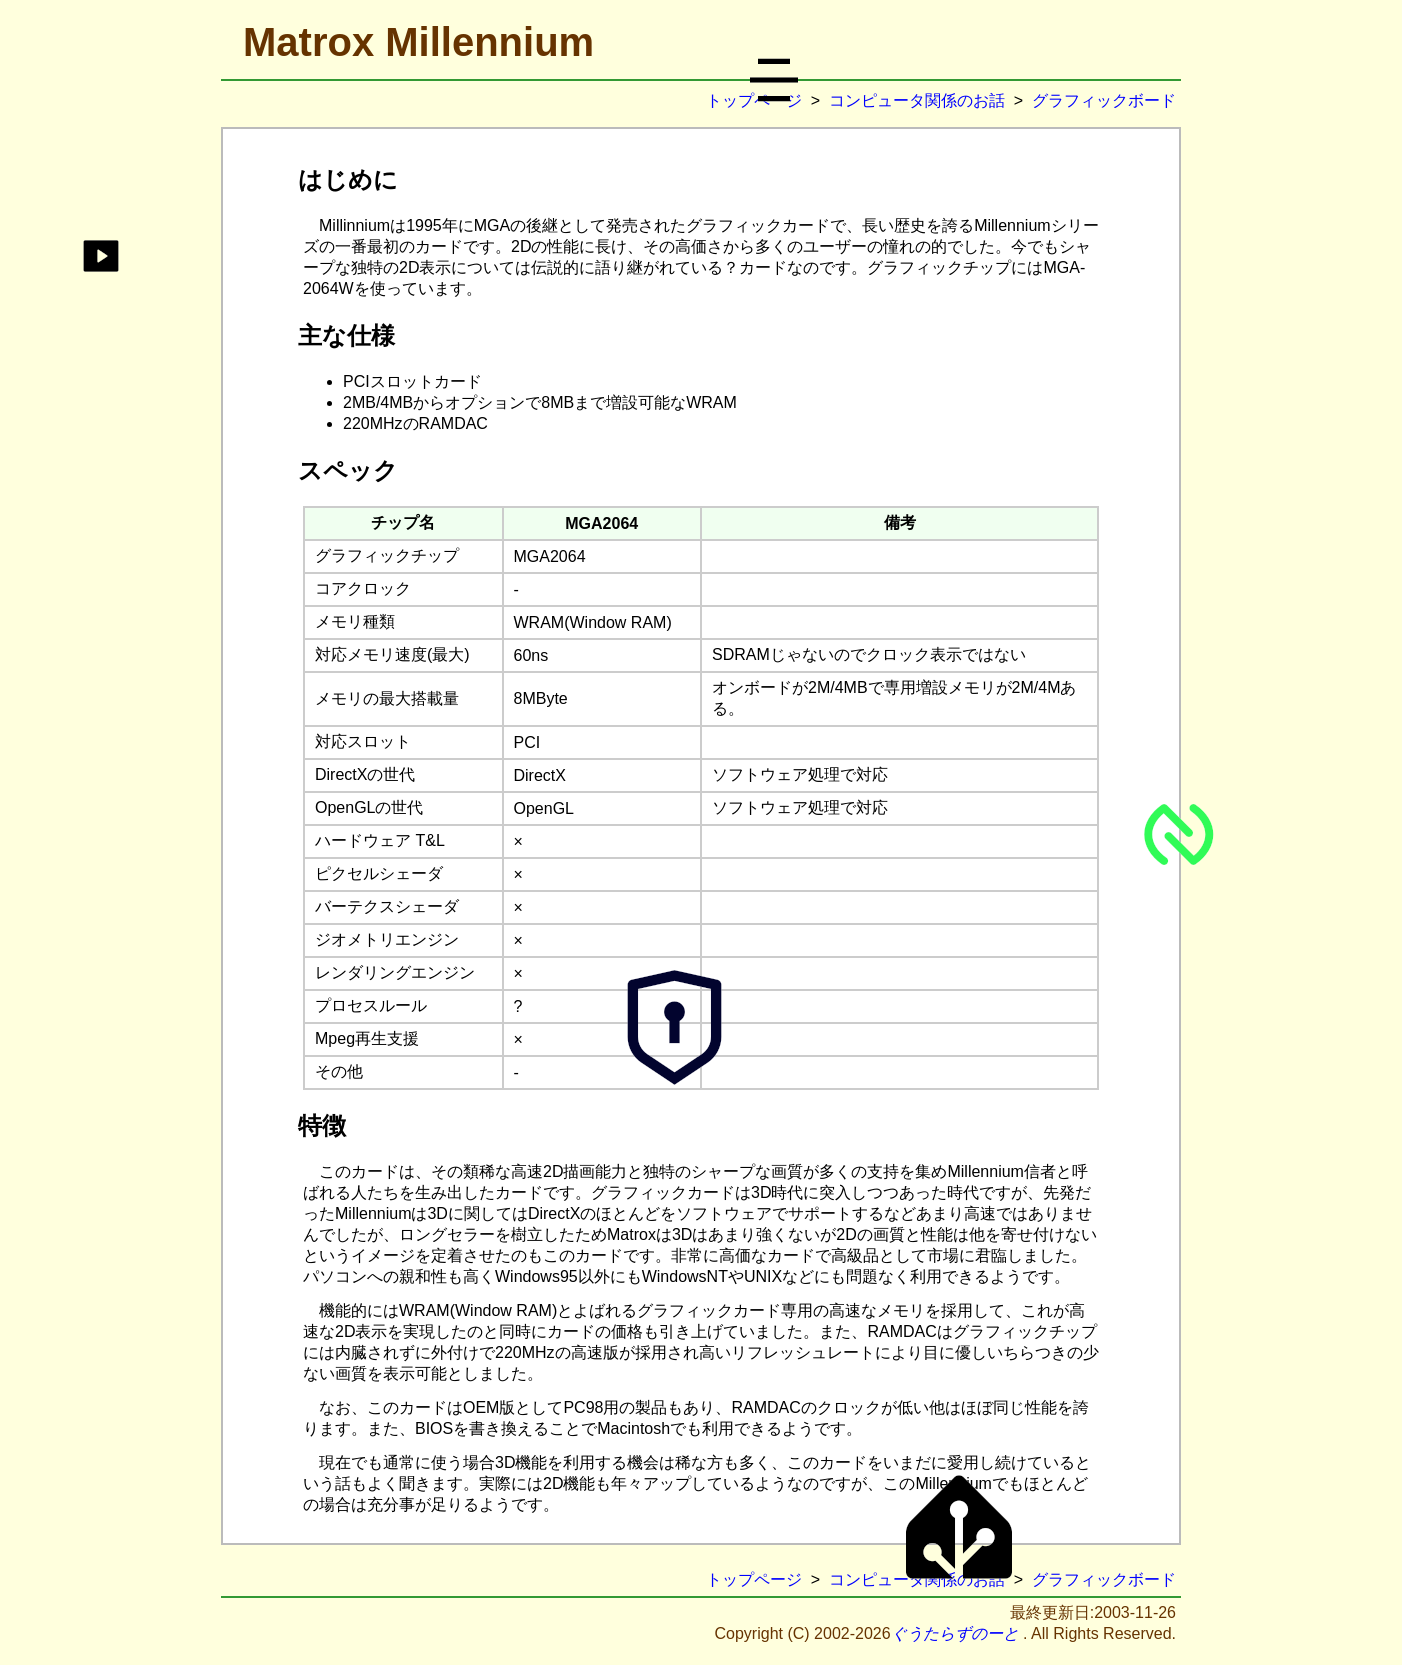  I want to click on open navigation menu, so click(774, 80).